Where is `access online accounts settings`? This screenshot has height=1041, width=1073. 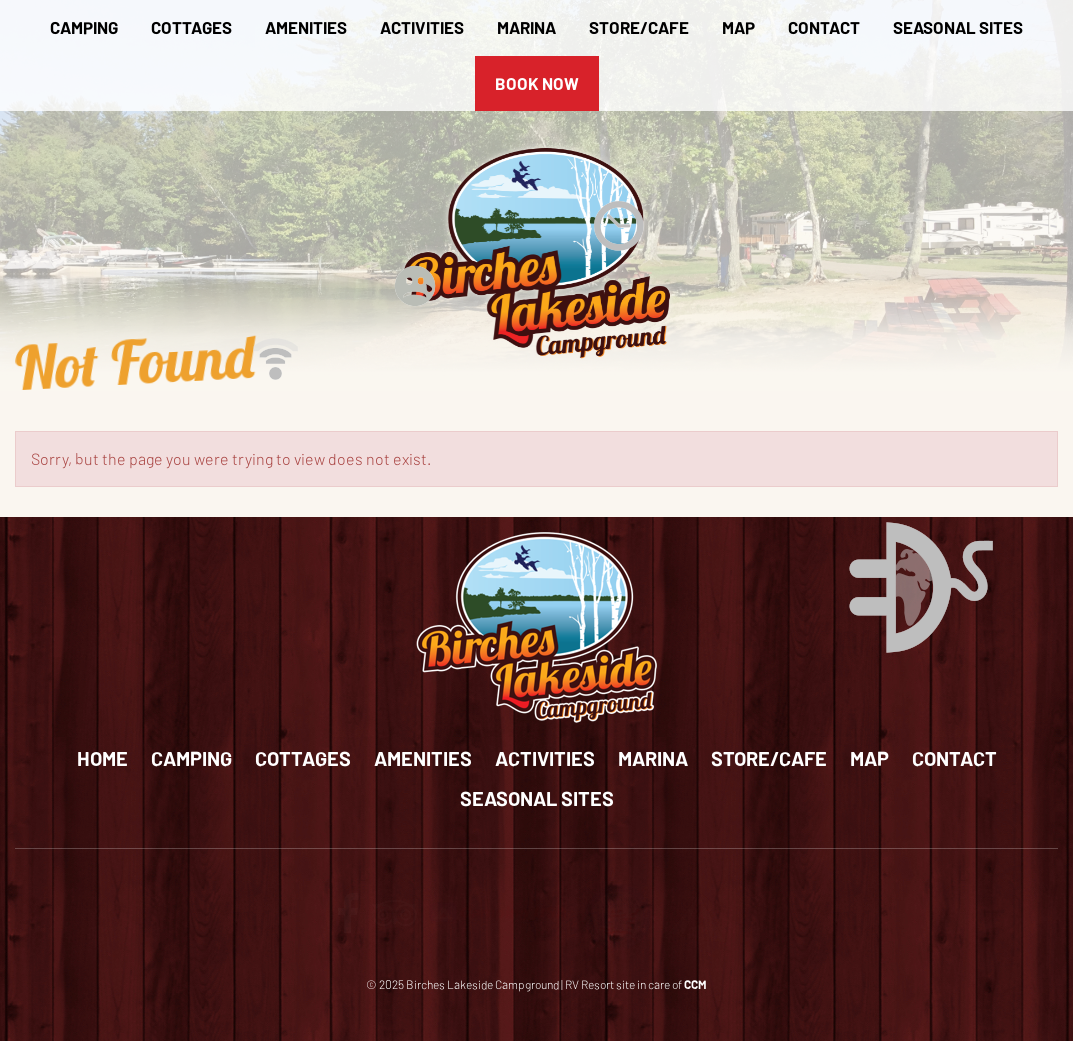
access online accounts settings is located at coordinates (923, 587).